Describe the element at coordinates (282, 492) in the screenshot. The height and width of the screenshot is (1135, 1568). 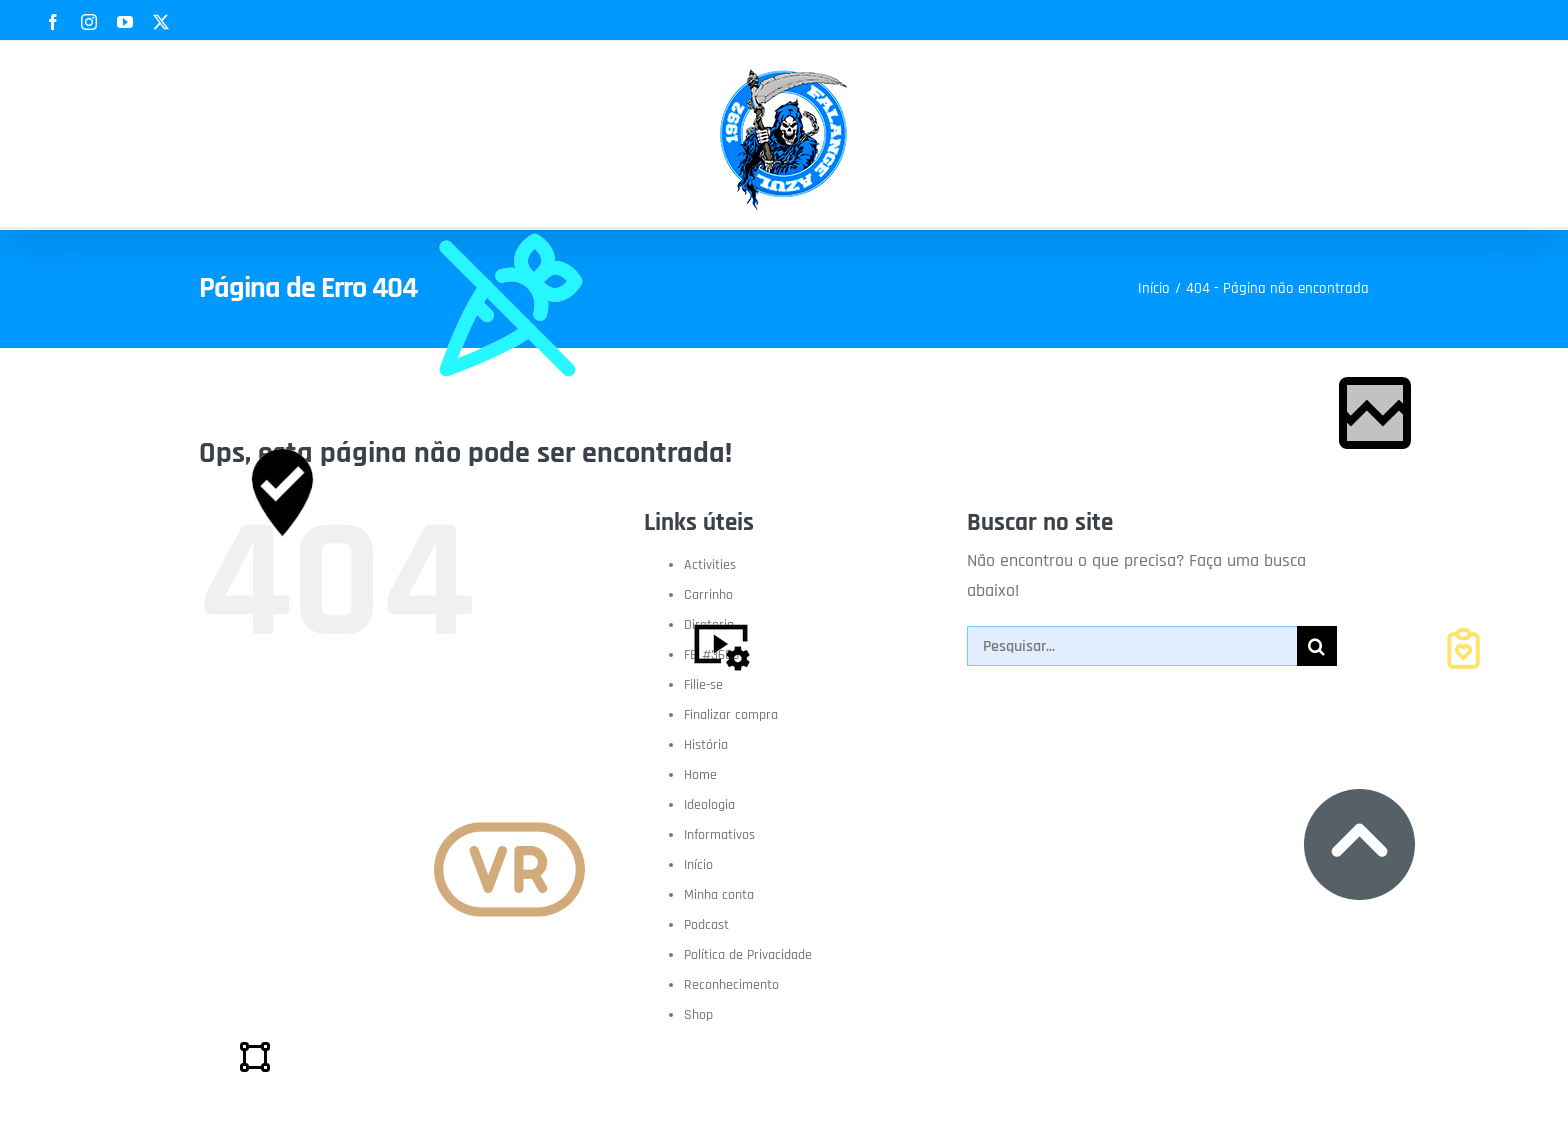
I see `confirm or select a location` at that location.